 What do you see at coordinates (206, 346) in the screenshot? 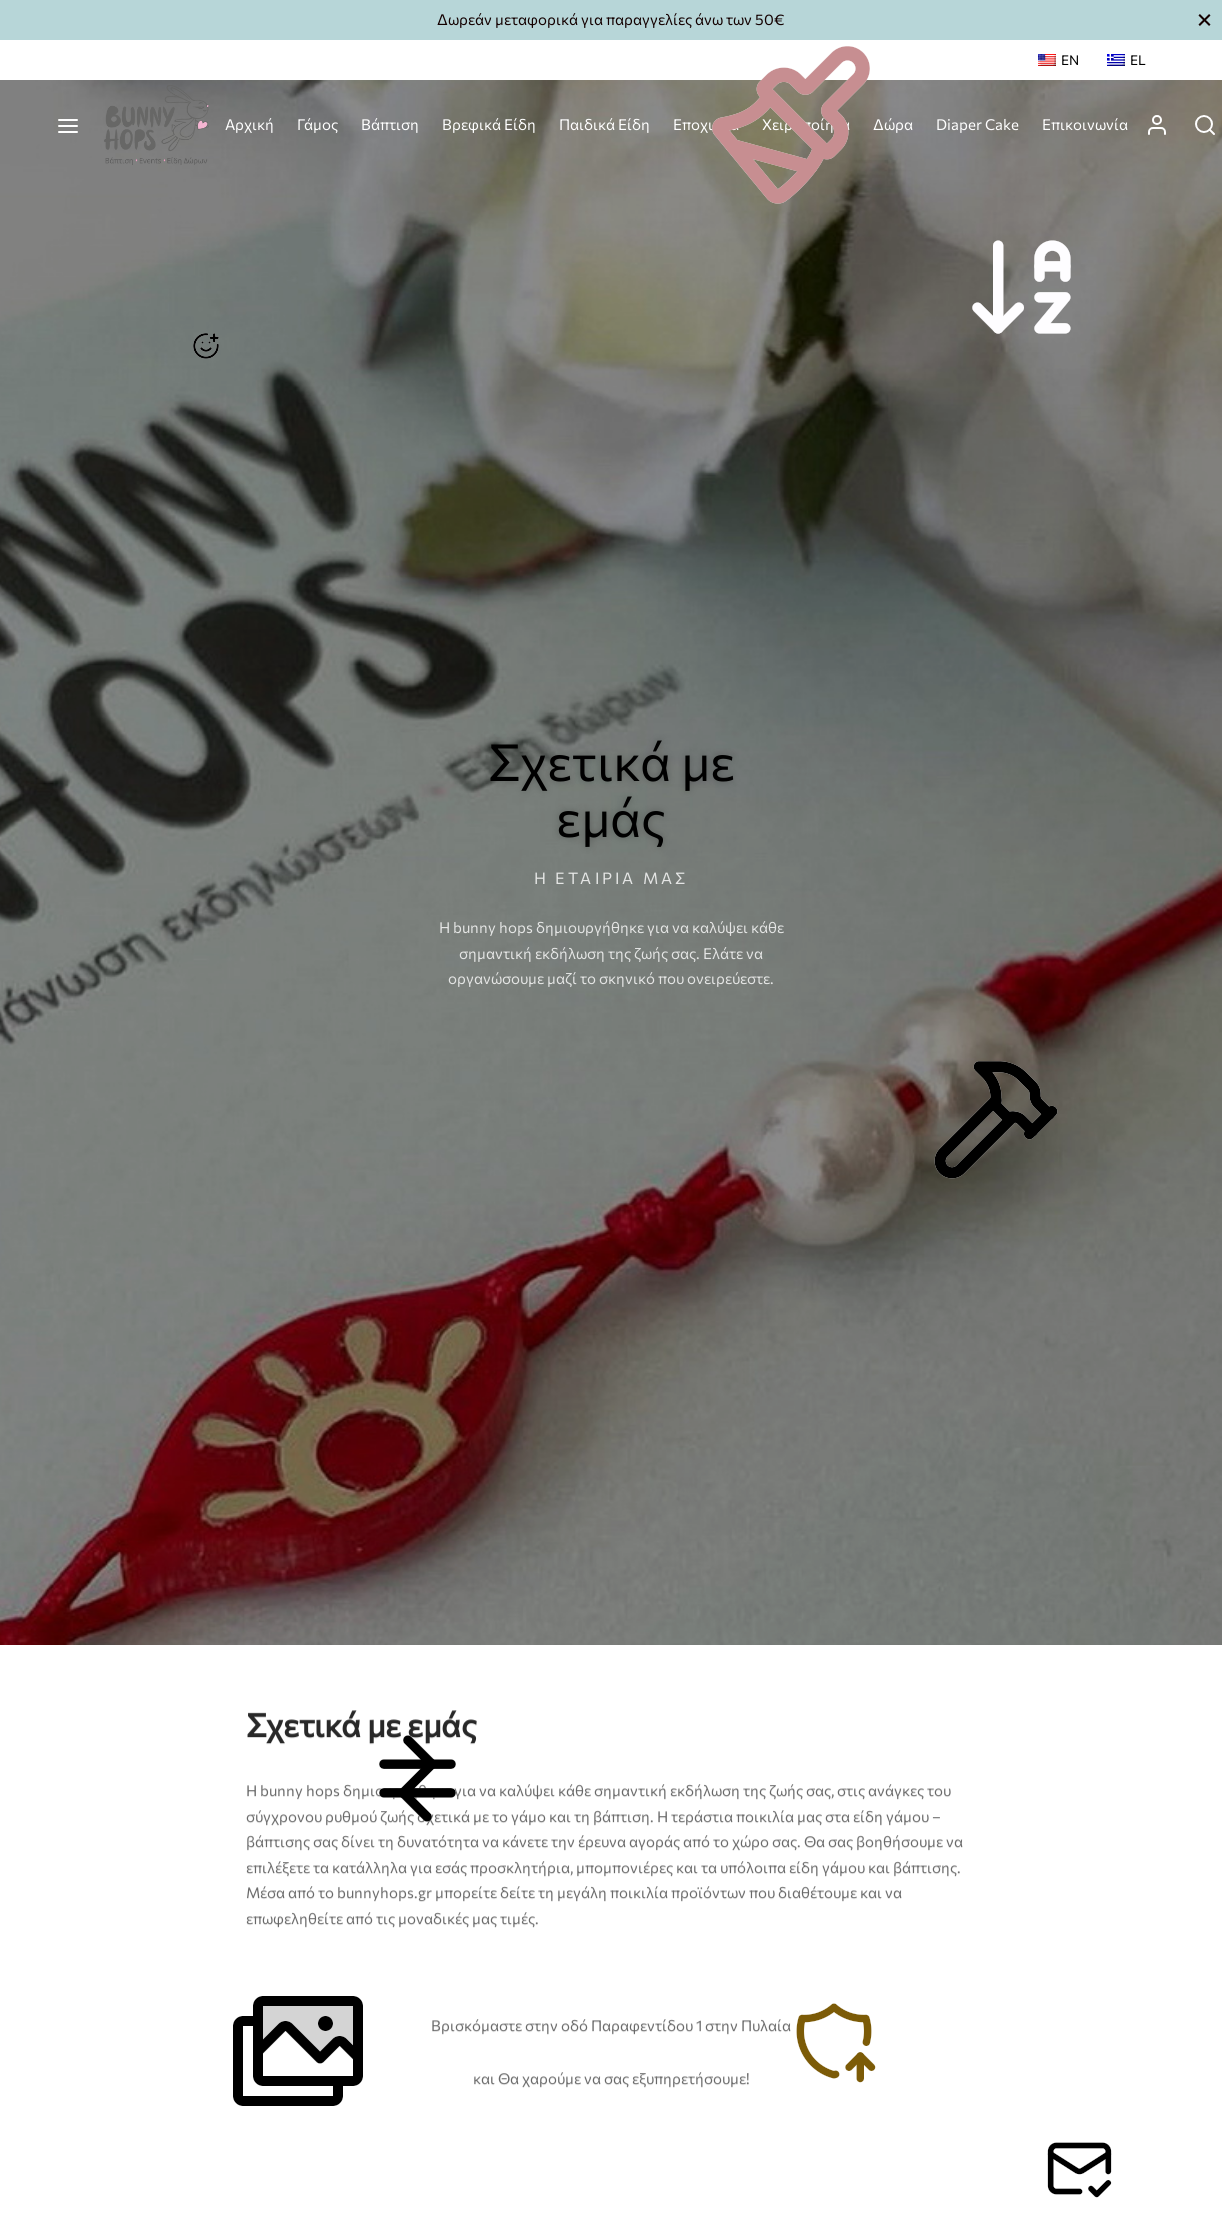
I see `add a reaction to a message` at bounding box center [206, 346].